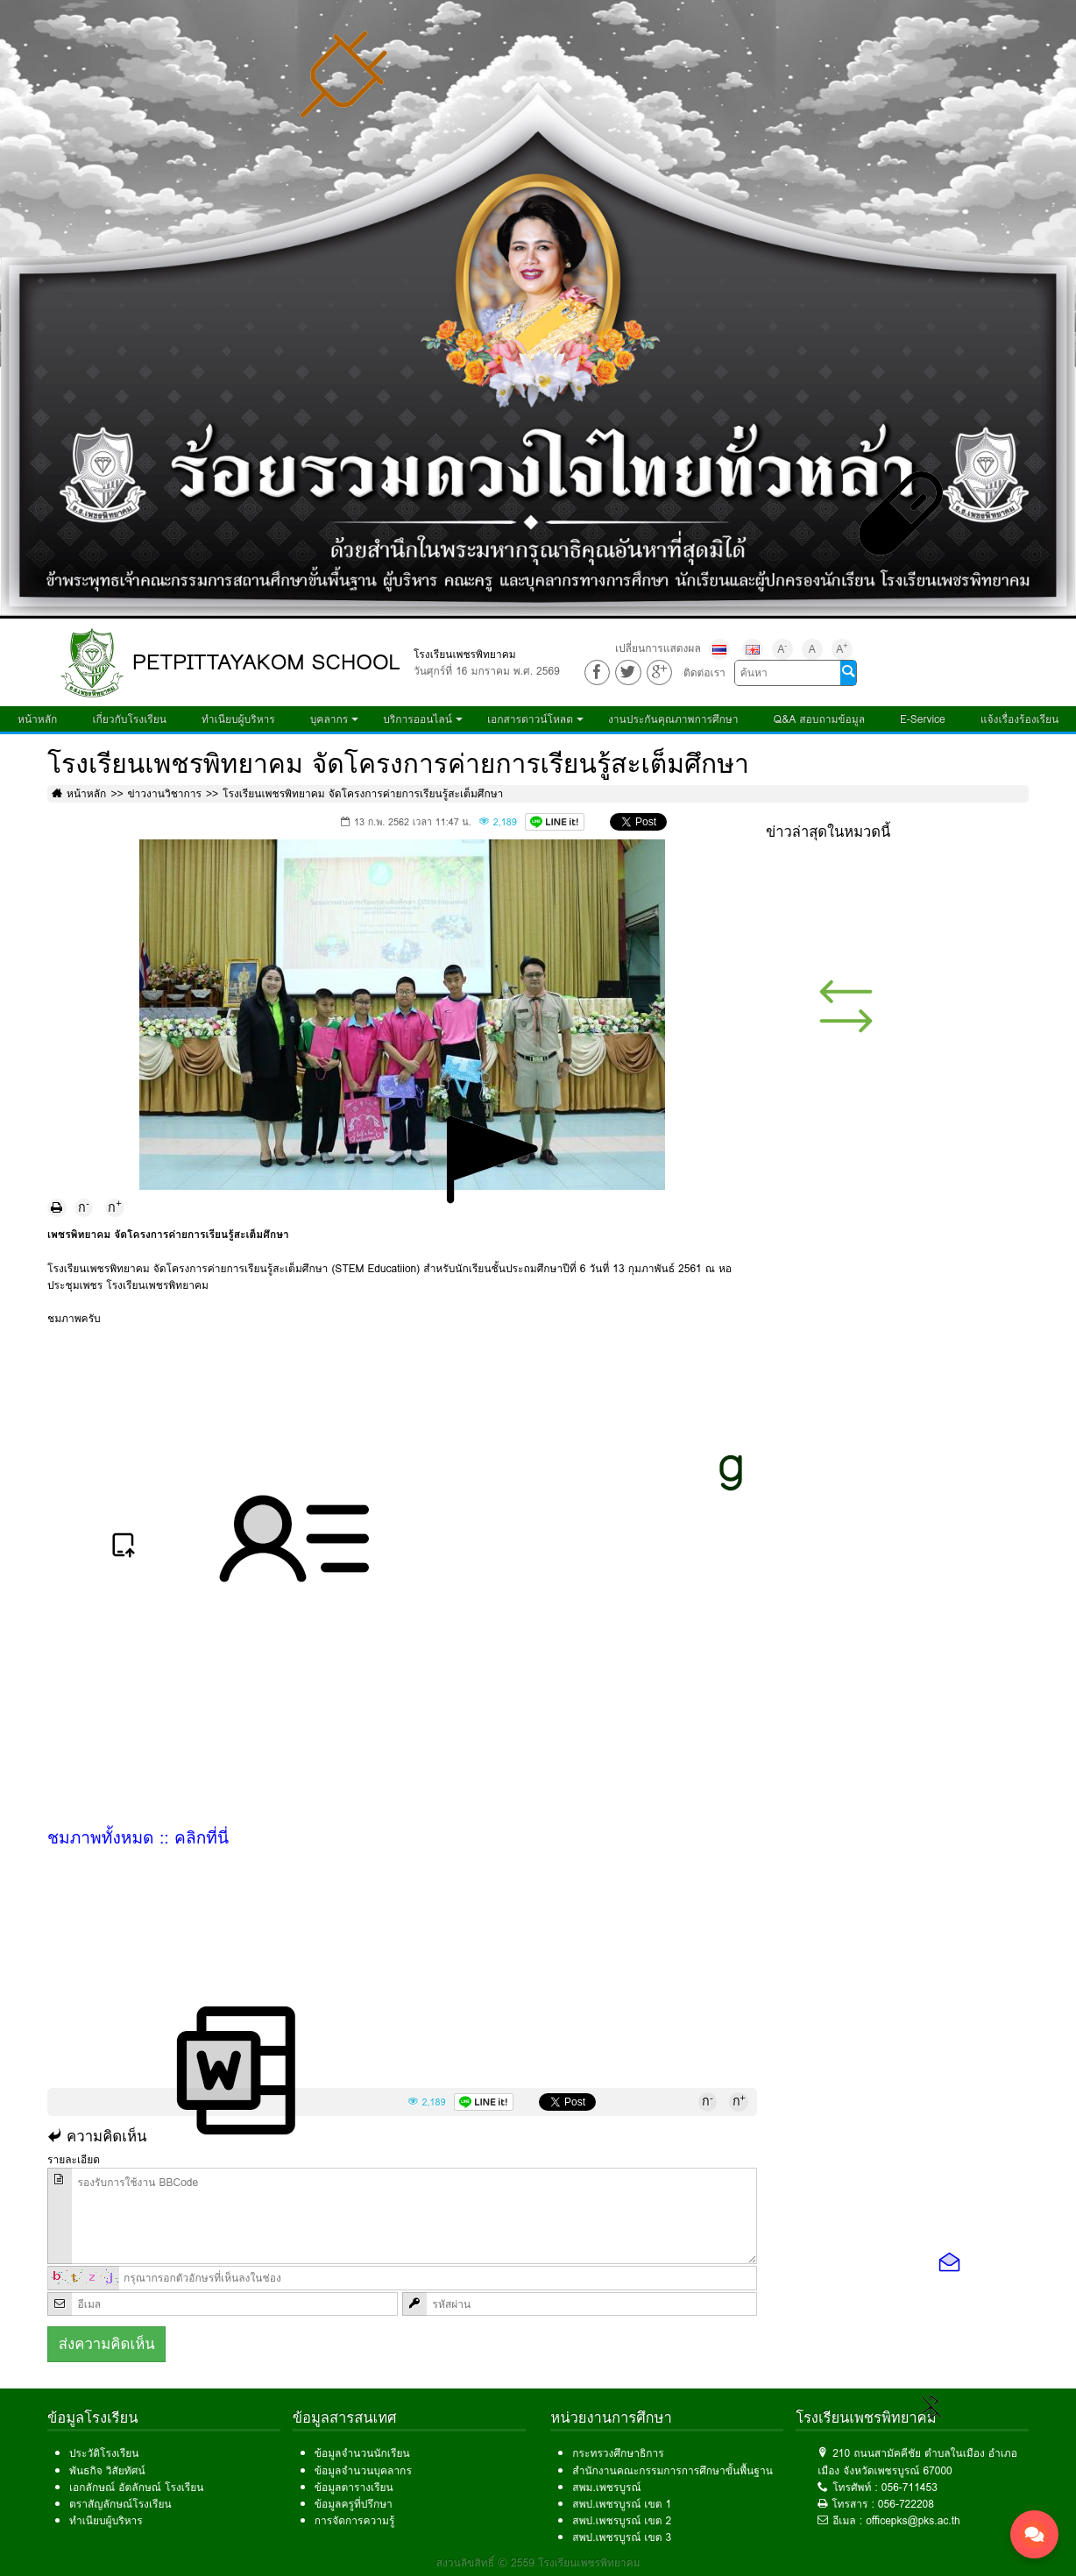 The width and height of the screenshot is (1076, 2576). What do you see at coordinates (342, 75) in the screenshot?
I see `connect to a power source` at bounding box center [342, 75].